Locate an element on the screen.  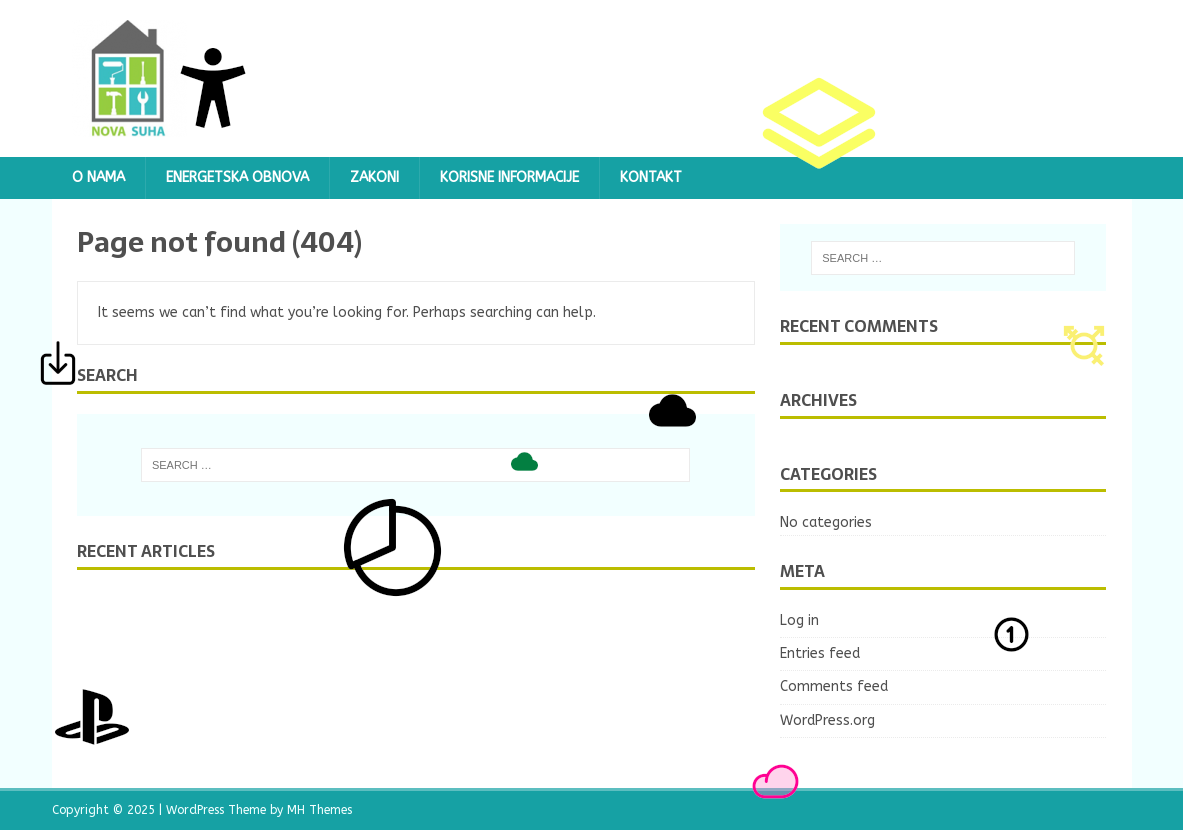
indicates the first step in a process or tutorial is located at coordinates (1011, 634).